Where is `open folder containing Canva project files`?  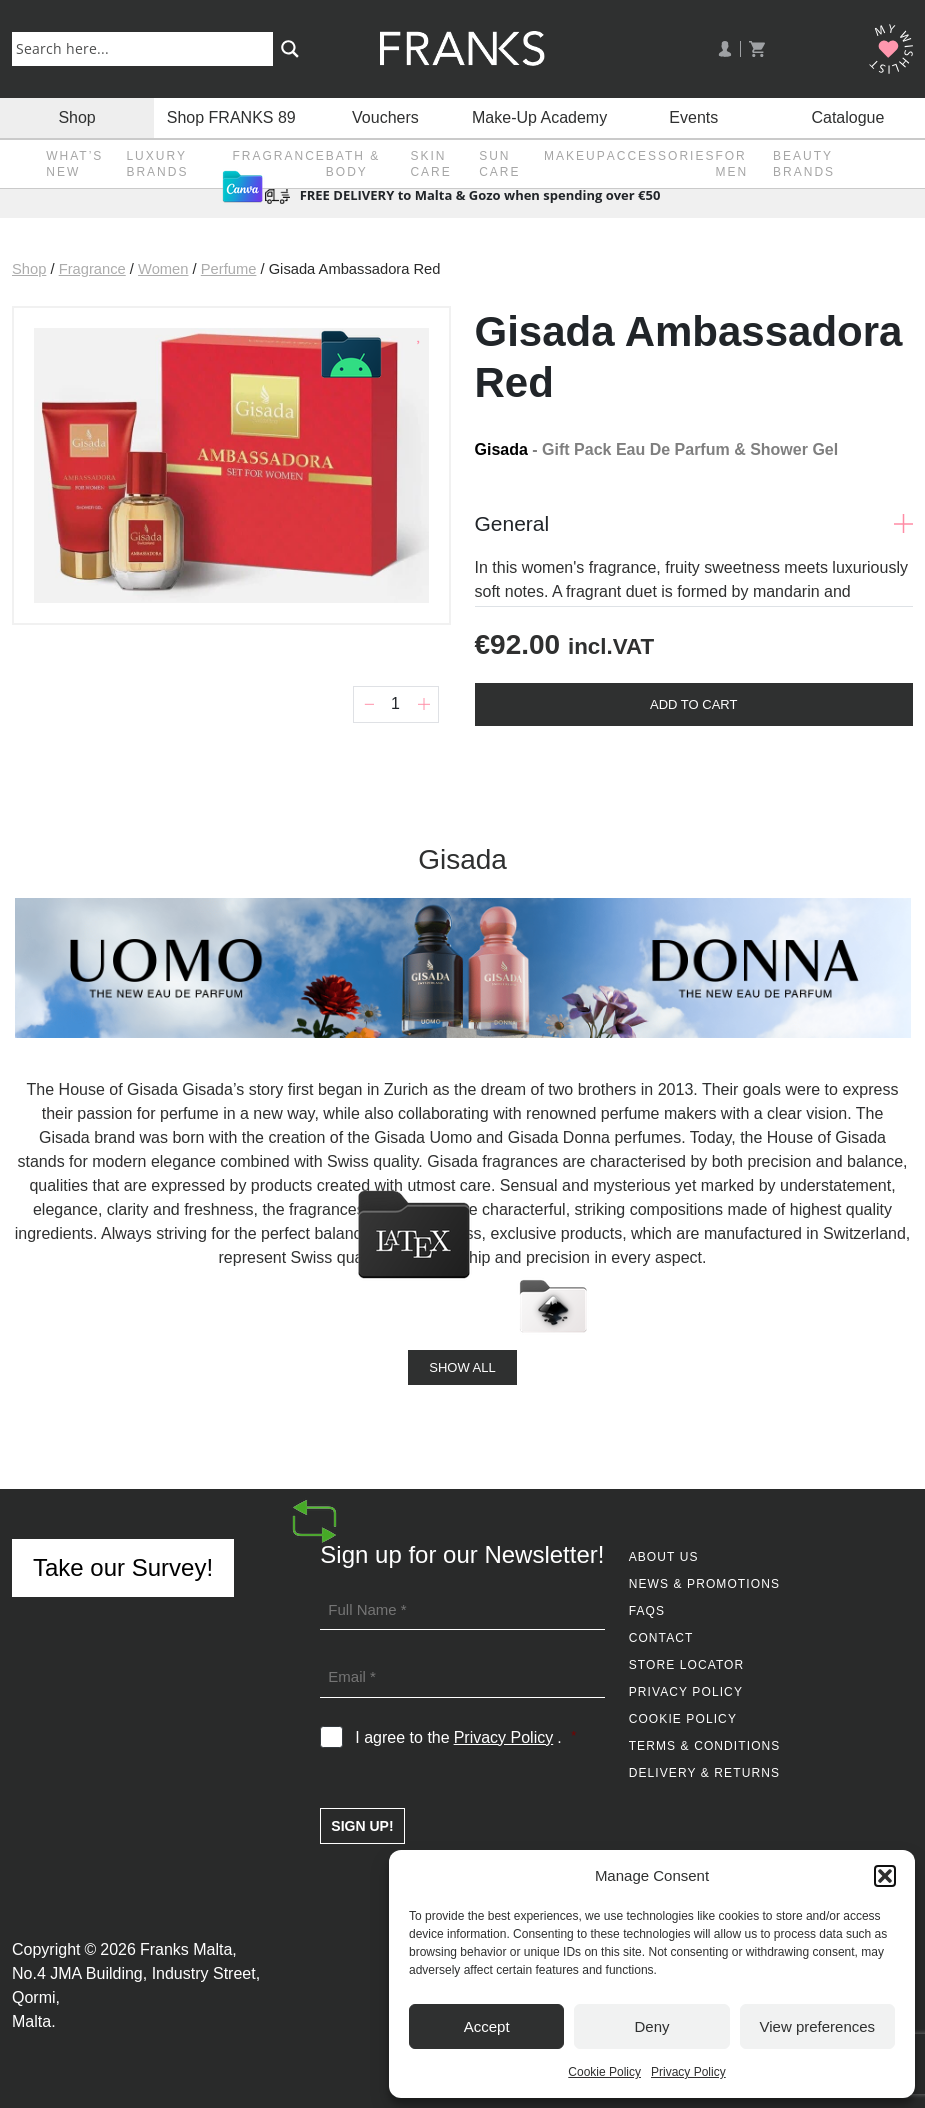
open folder containing Canva project files is located at coordinates (242, 187).